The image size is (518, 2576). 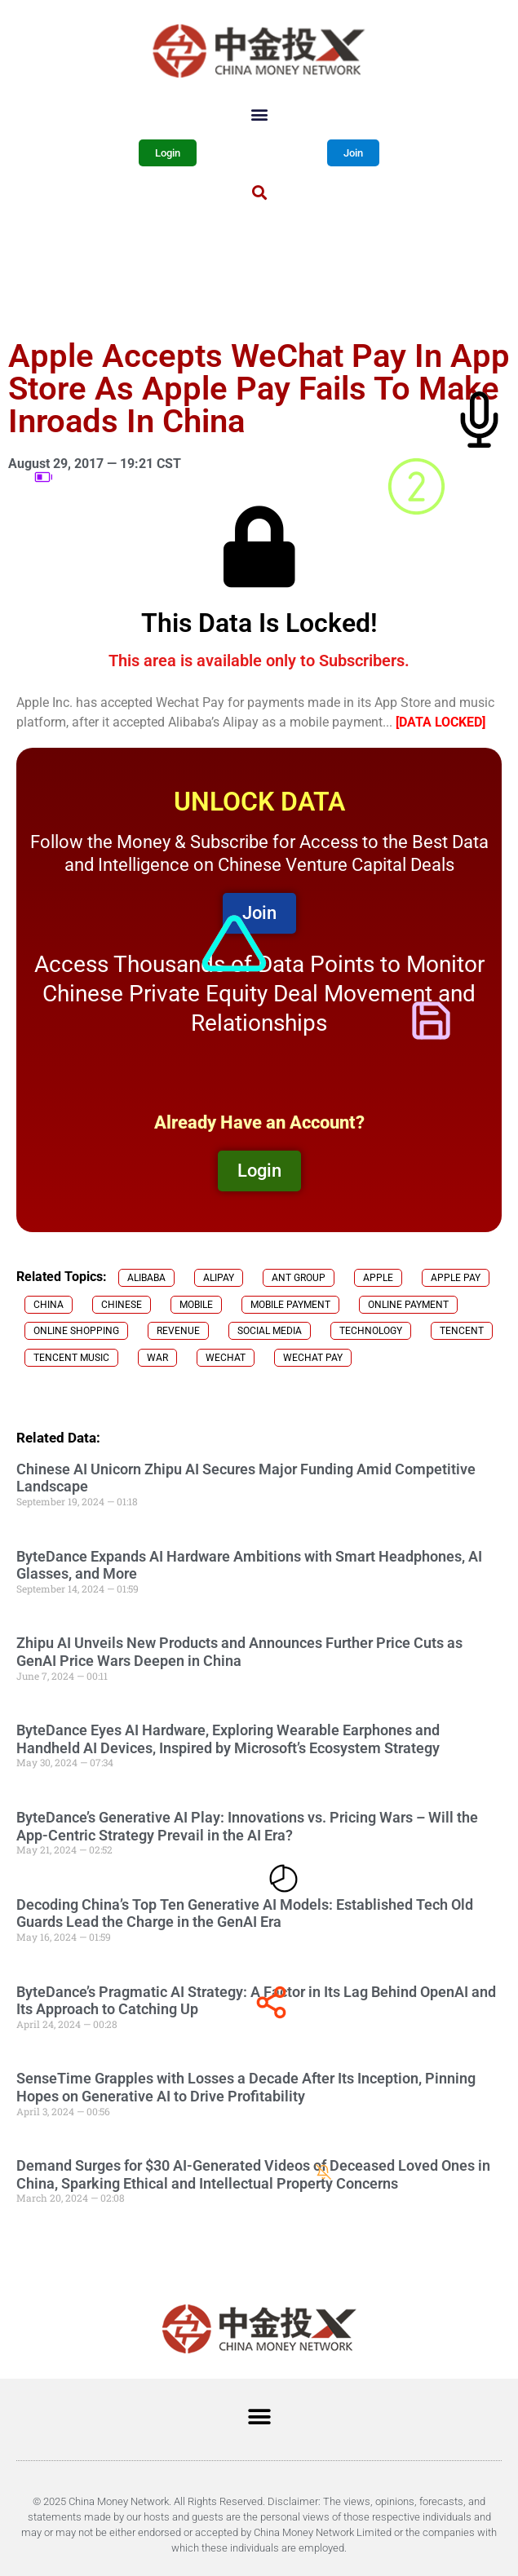 What do you see at coordinates (234, 943) in the screenshot?
I see `indicates a warning or caution state` at bounding box center [234, 943].